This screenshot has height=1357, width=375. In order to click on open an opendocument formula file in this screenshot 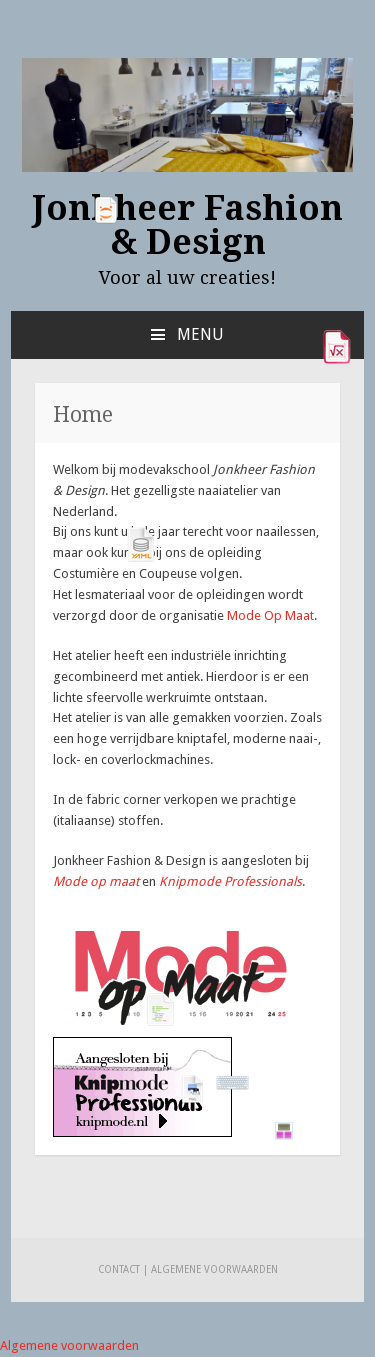, I will do `click(337, 347)`.